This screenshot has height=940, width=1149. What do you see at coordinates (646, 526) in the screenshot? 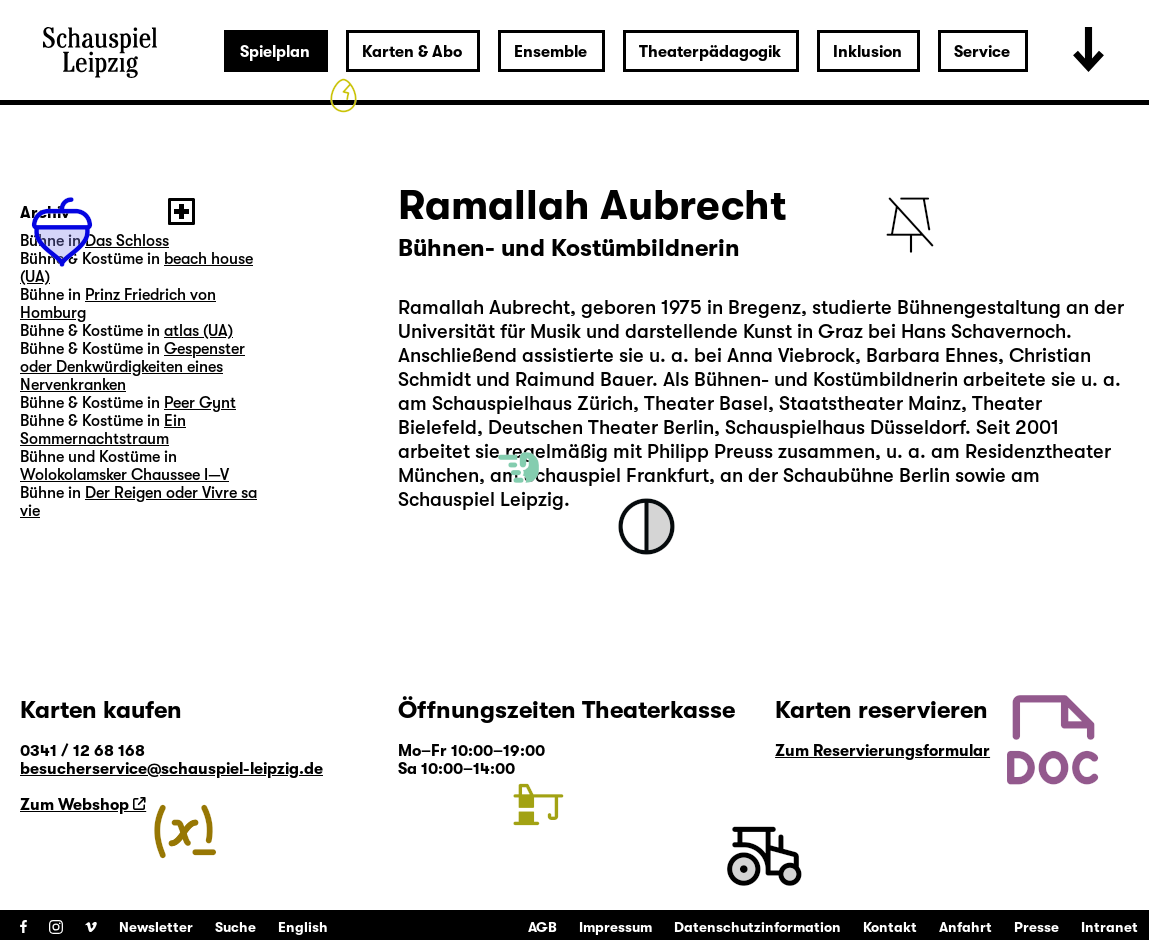
I see `toggle between light and dark mode` at bounding box center [646, 526].